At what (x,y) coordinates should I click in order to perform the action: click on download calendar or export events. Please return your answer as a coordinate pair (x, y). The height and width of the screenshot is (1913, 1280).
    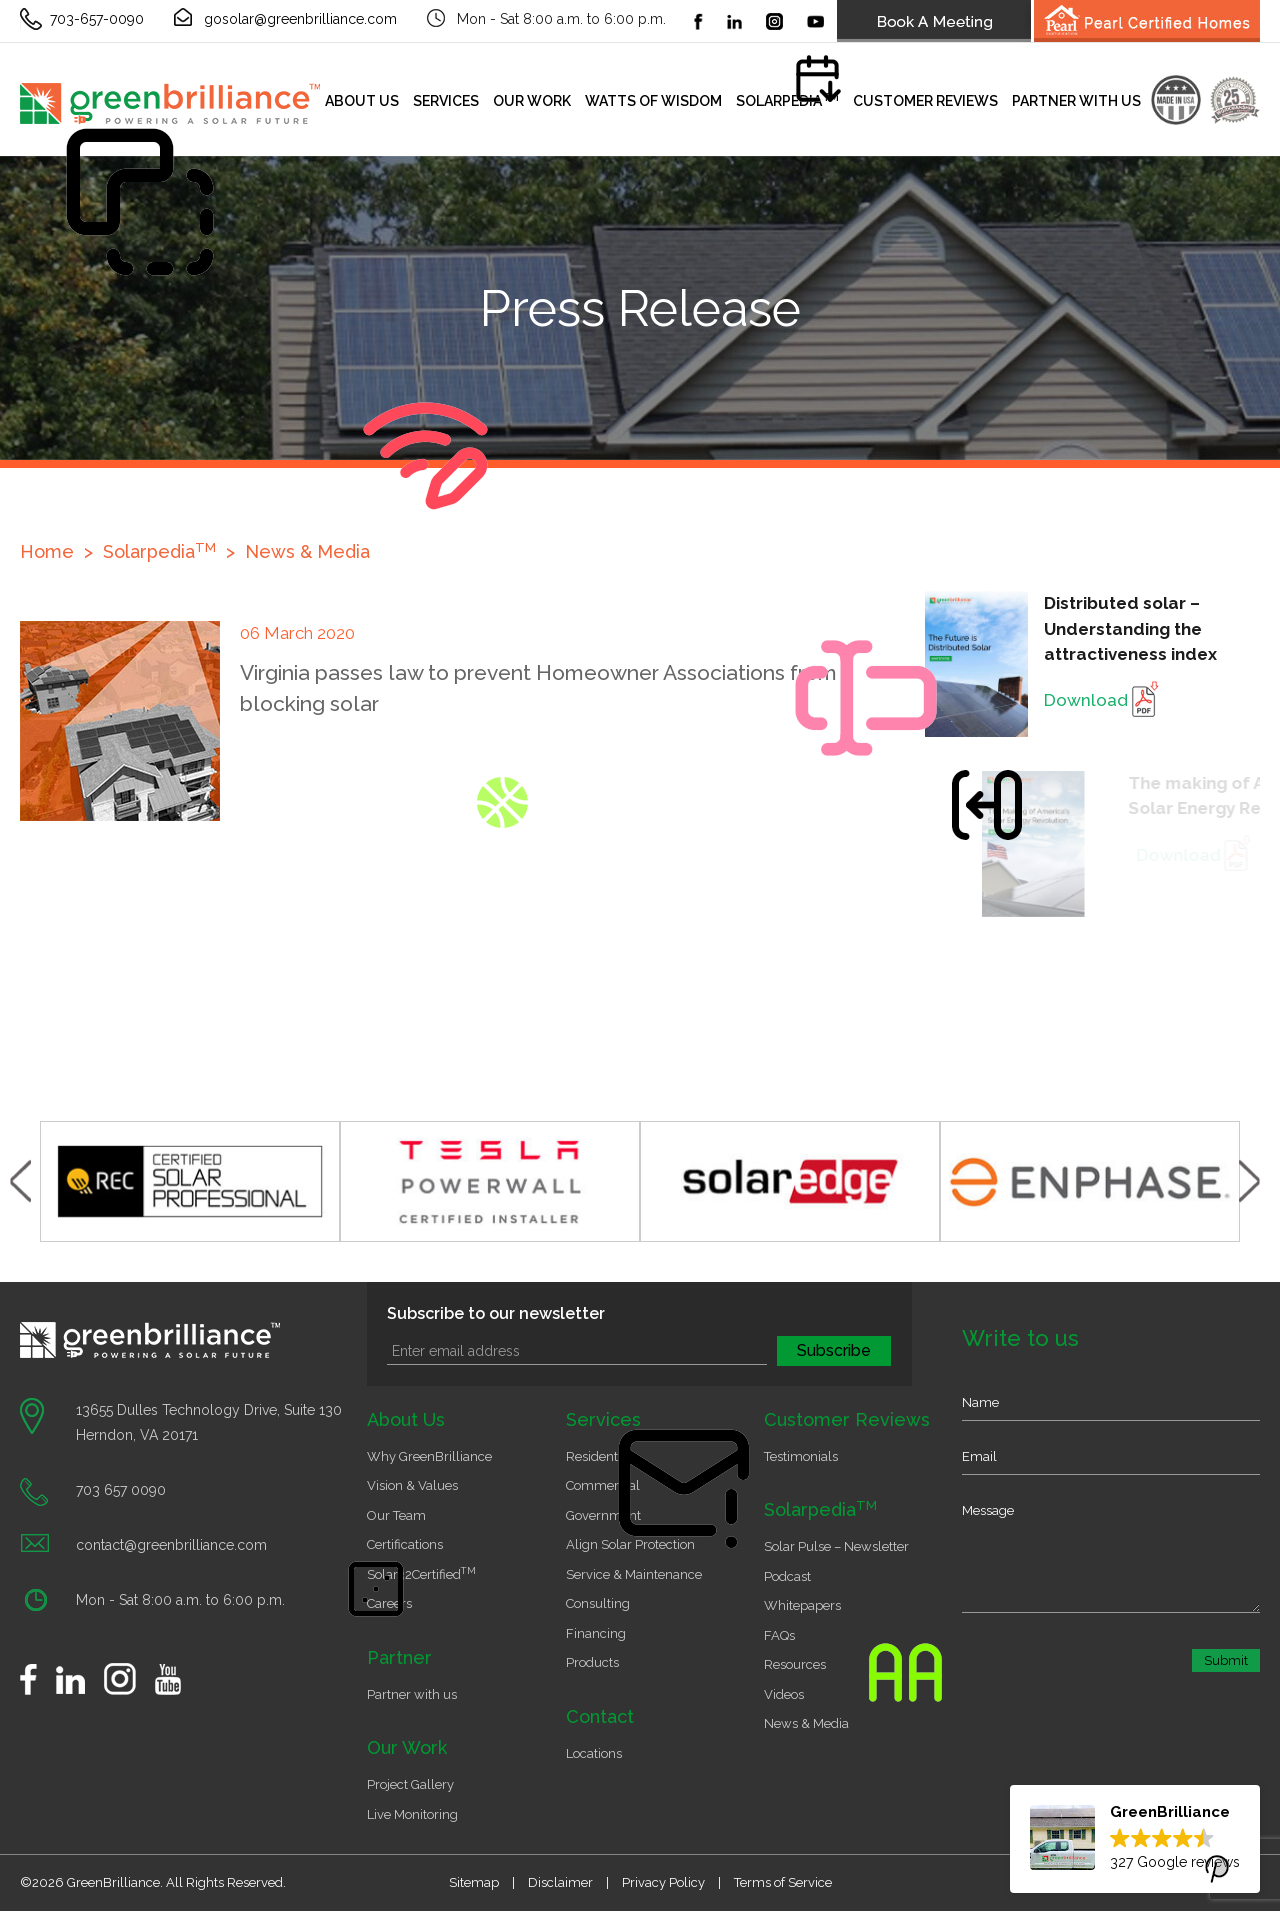
    Looking at the image, I should click on (817, 78).